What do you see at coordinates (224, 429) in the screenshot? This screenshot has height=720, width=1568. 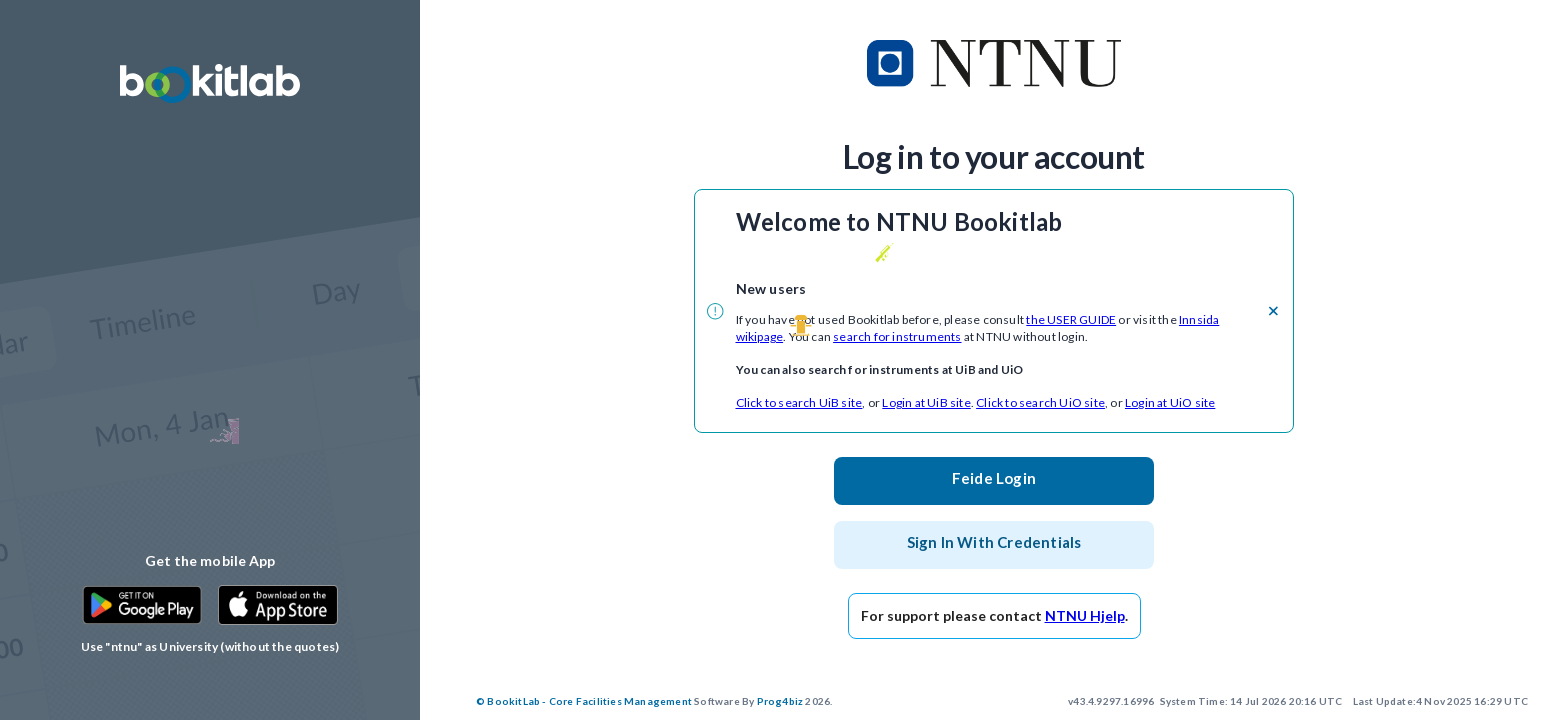 I see `indicates coastal or cliff terrain in a game map` at bounding box center [224, 429].